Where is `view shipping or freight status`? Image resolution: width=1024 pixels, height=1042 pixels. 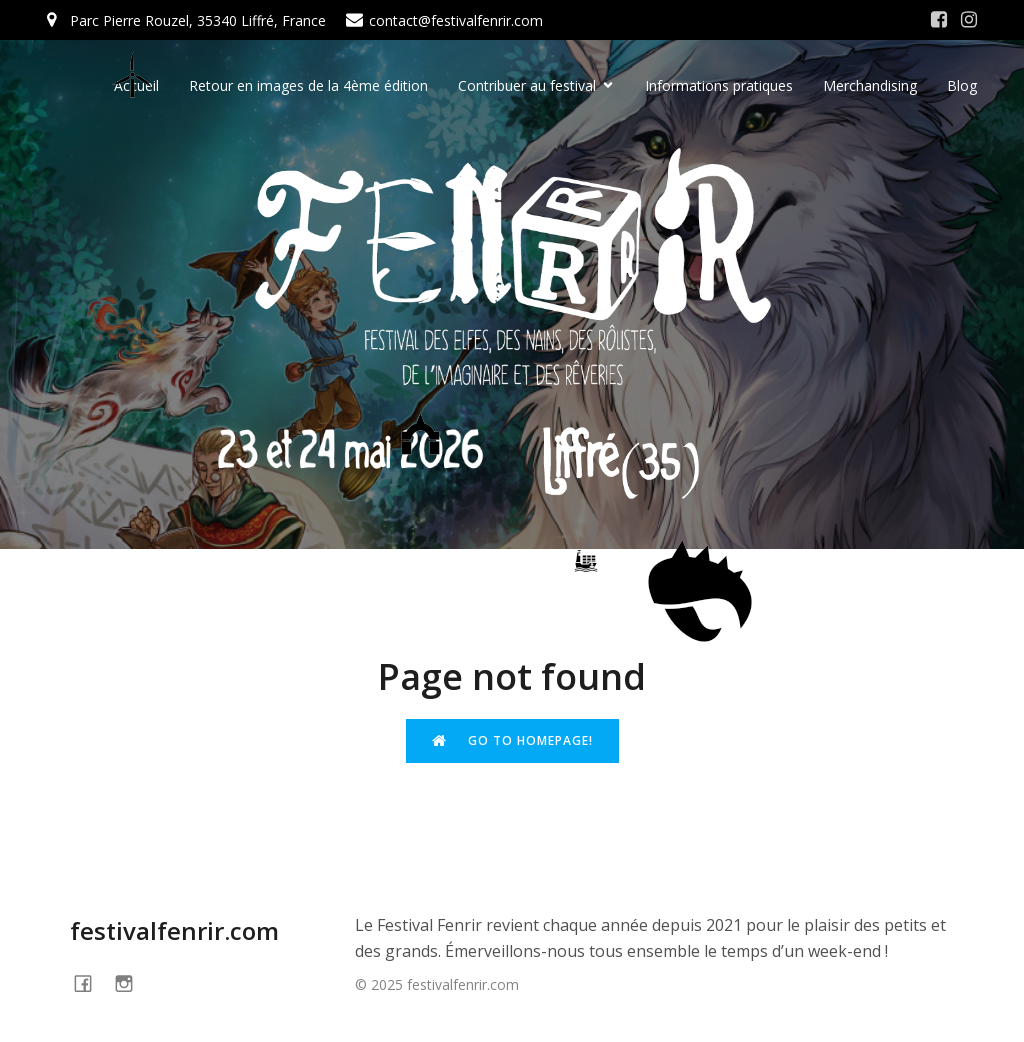
view shipping or freight status is located at coordinates (586, 561).